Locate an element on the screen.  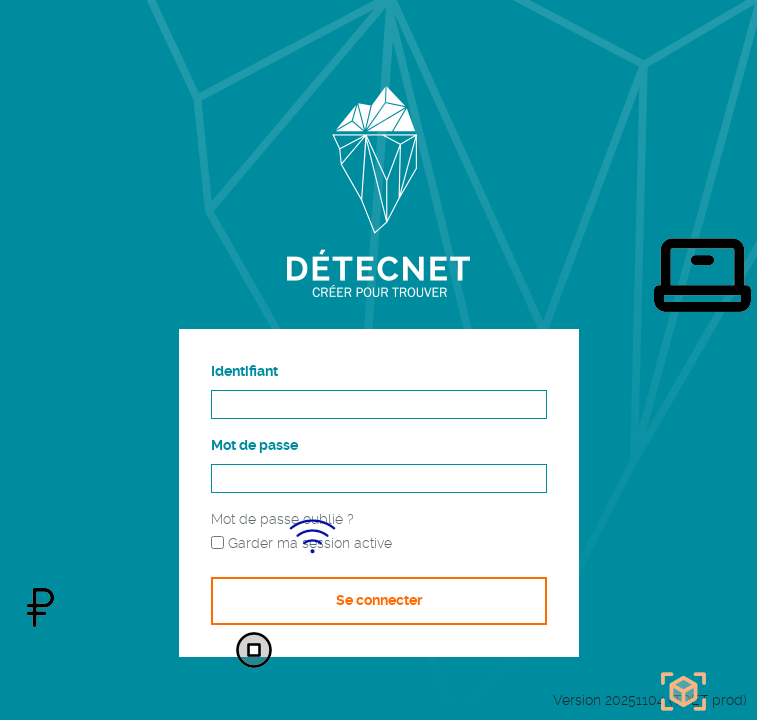
stop media playback is located at coordinates (254, 650).